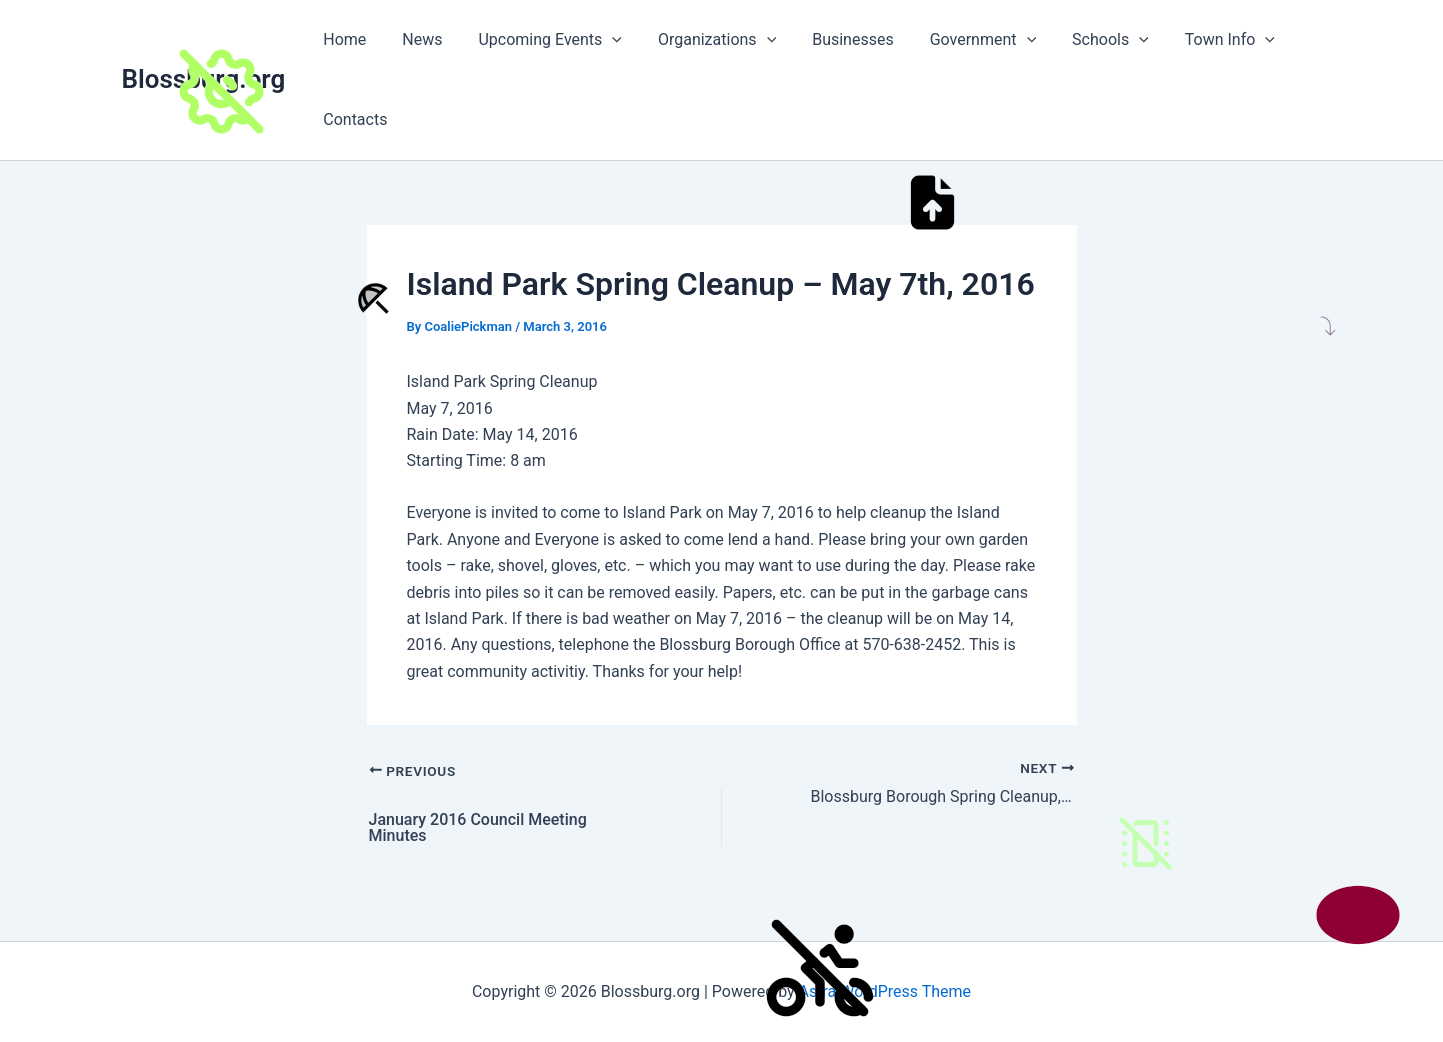  Describe the element at coordinates (221, 91) in the screenshot. I see `settings are currently disabled` at that location.